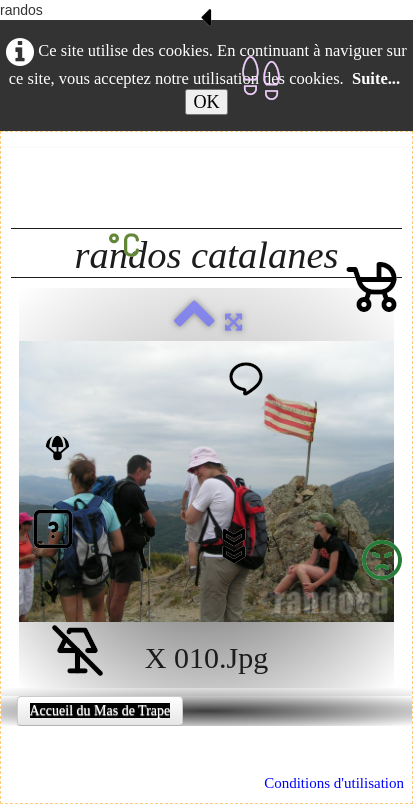  I want to click on request an airdrop or supply delivery, so click(57, 448).